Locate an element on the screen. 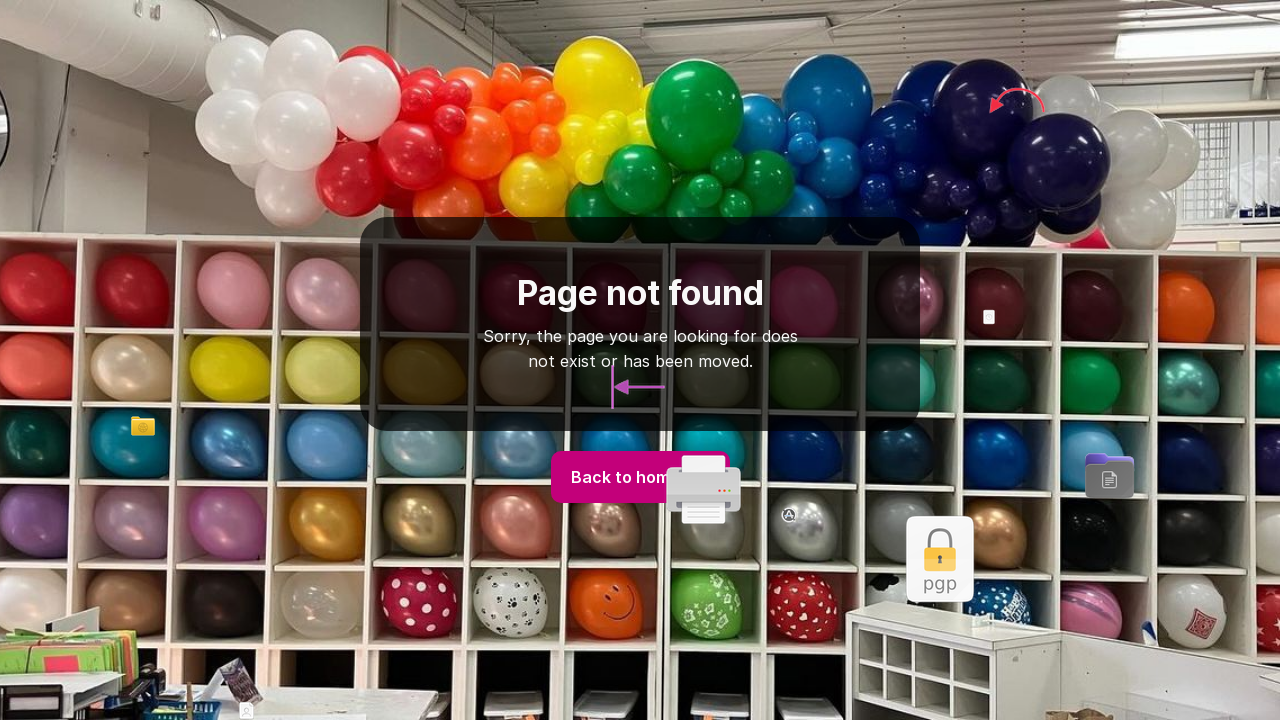  open your documents folder is located at coordinates (1109, 475).